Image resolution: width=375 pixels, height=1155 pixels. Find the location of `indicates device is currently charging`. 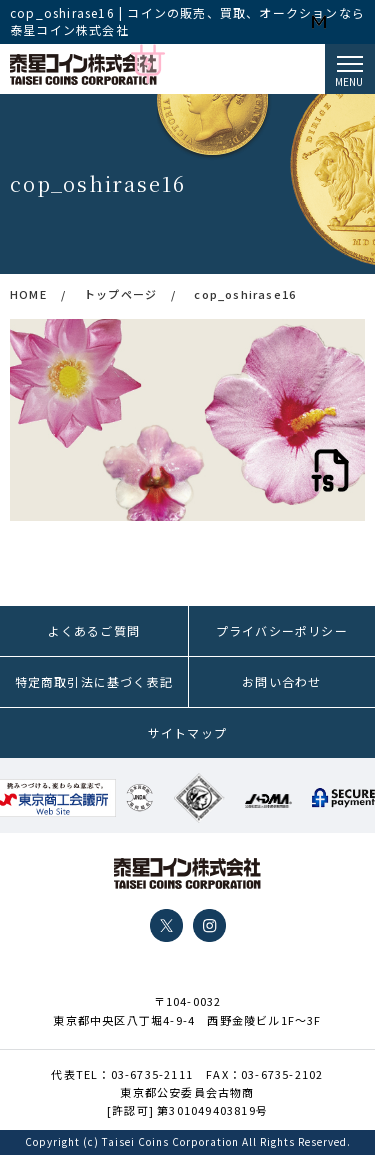

indicates device is currently charging is located at coordinates (148, 64).